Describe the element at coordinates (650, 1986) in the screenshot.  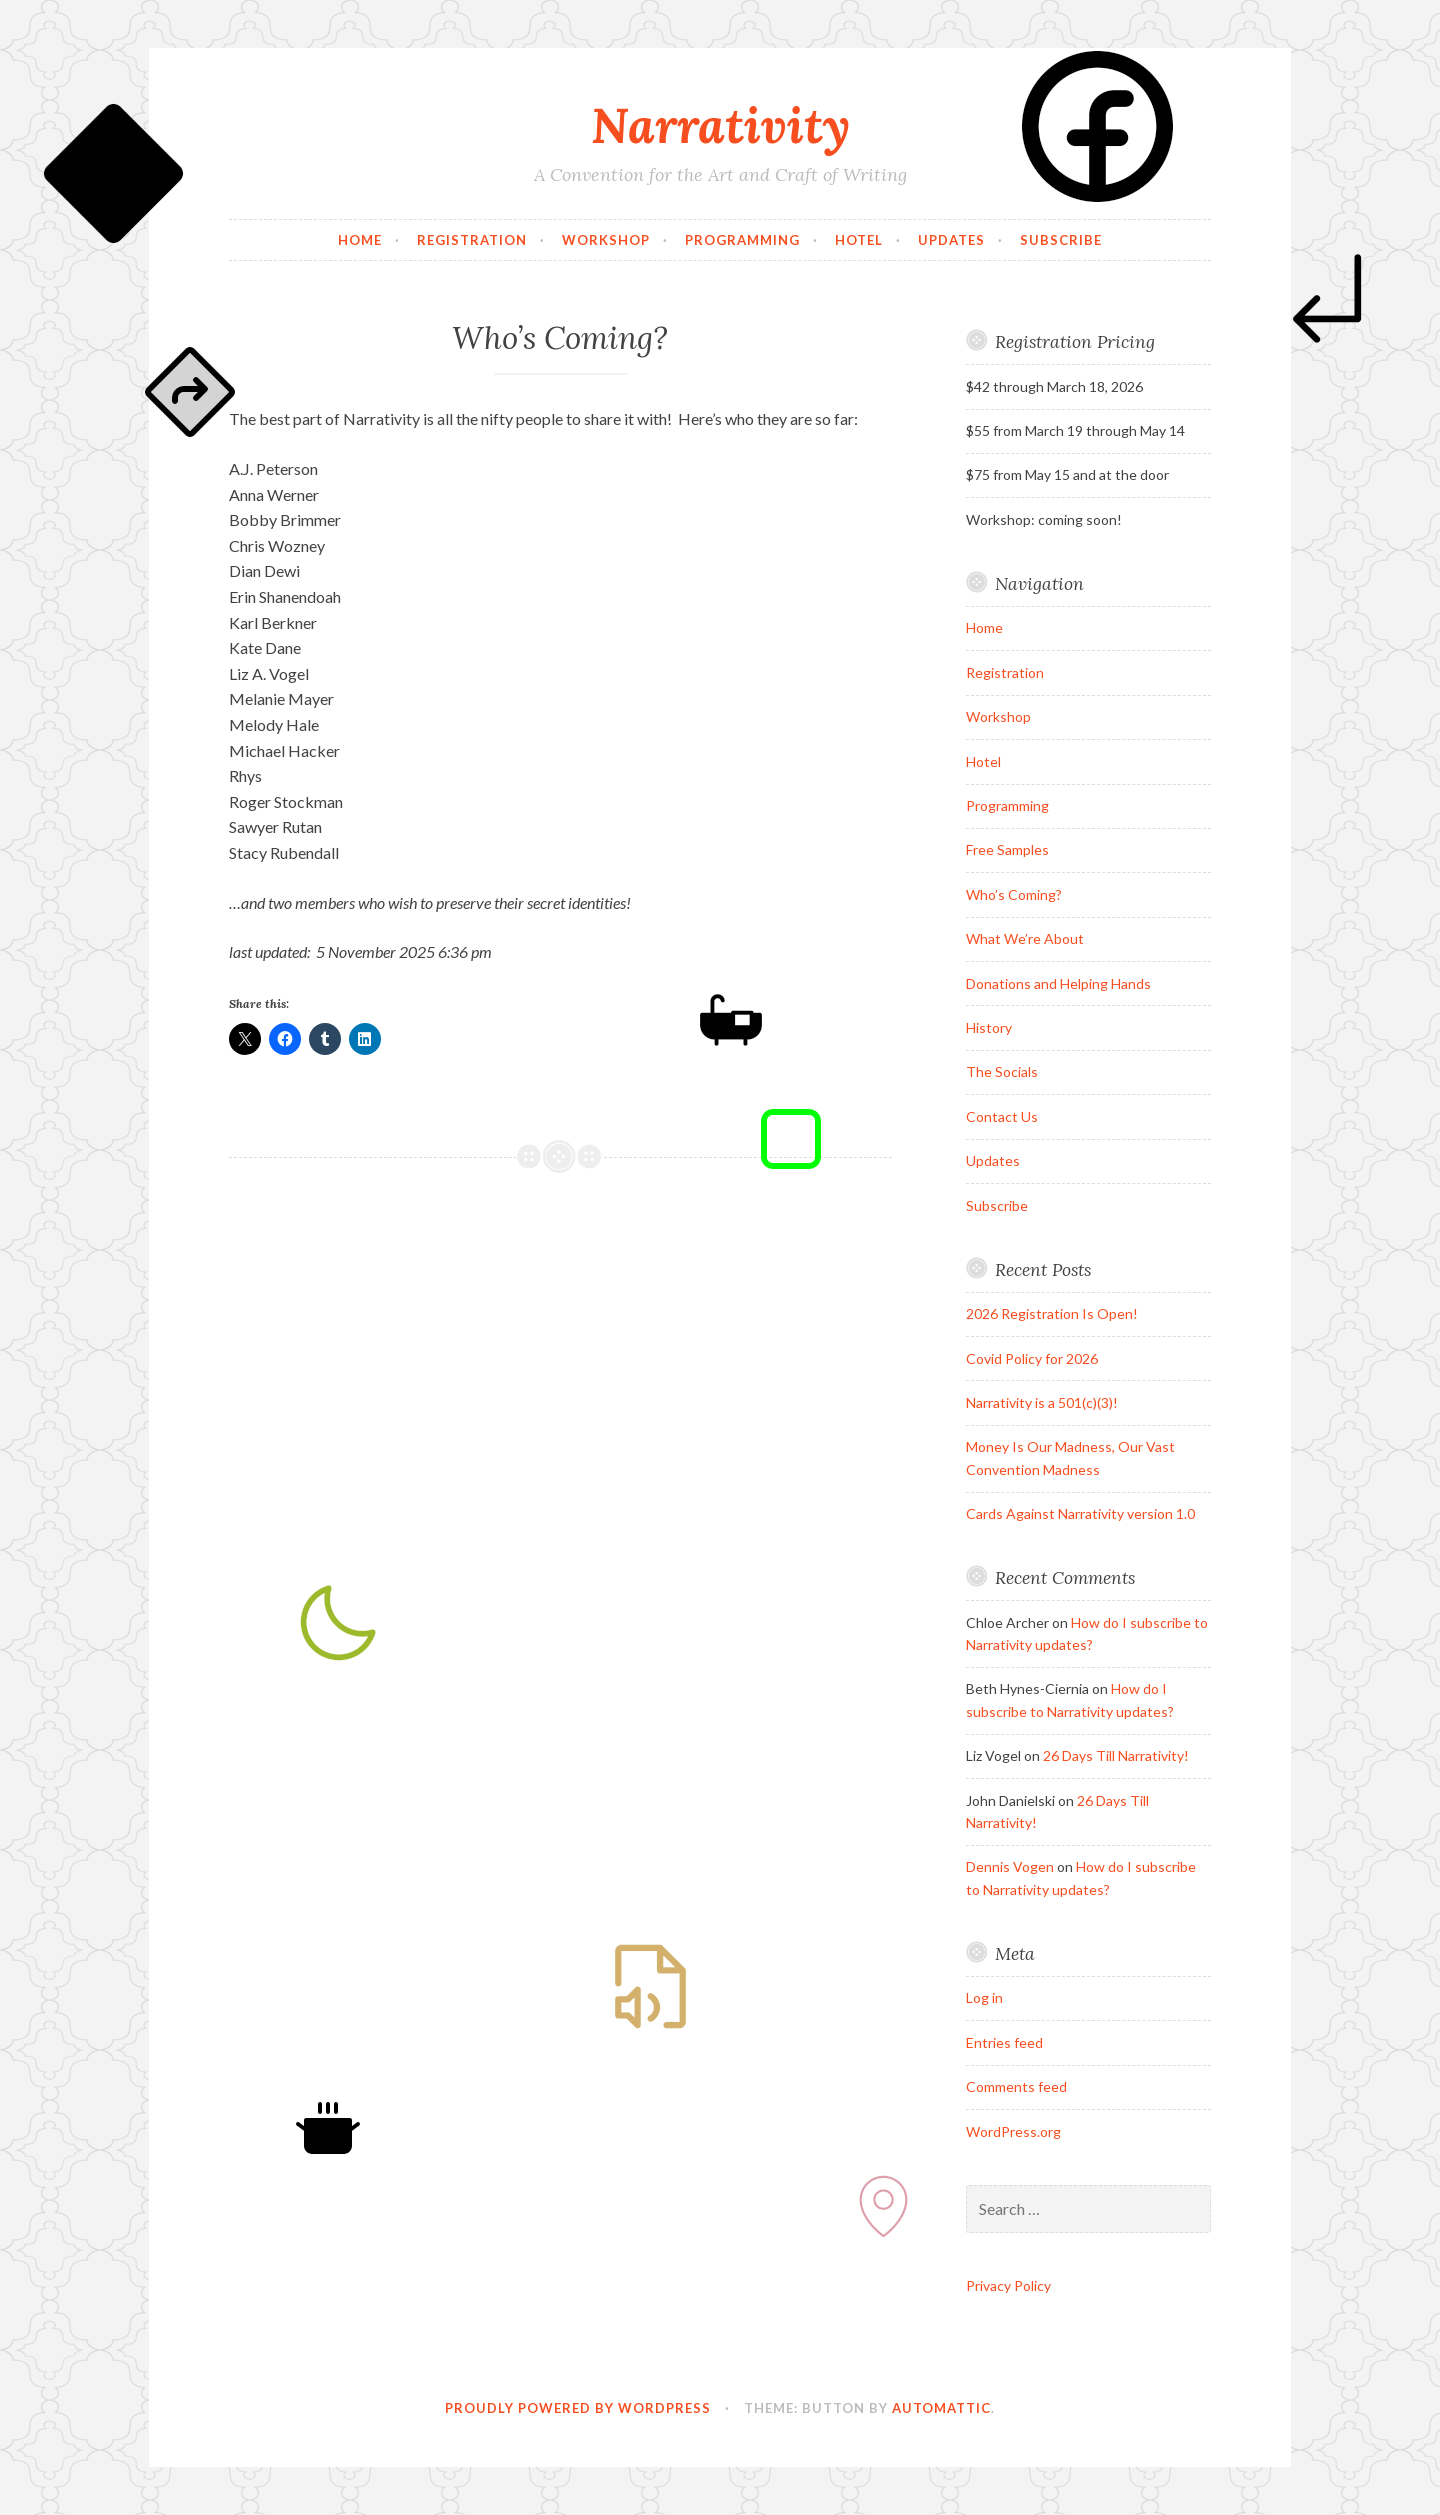
I see `open an audio file` at that location.